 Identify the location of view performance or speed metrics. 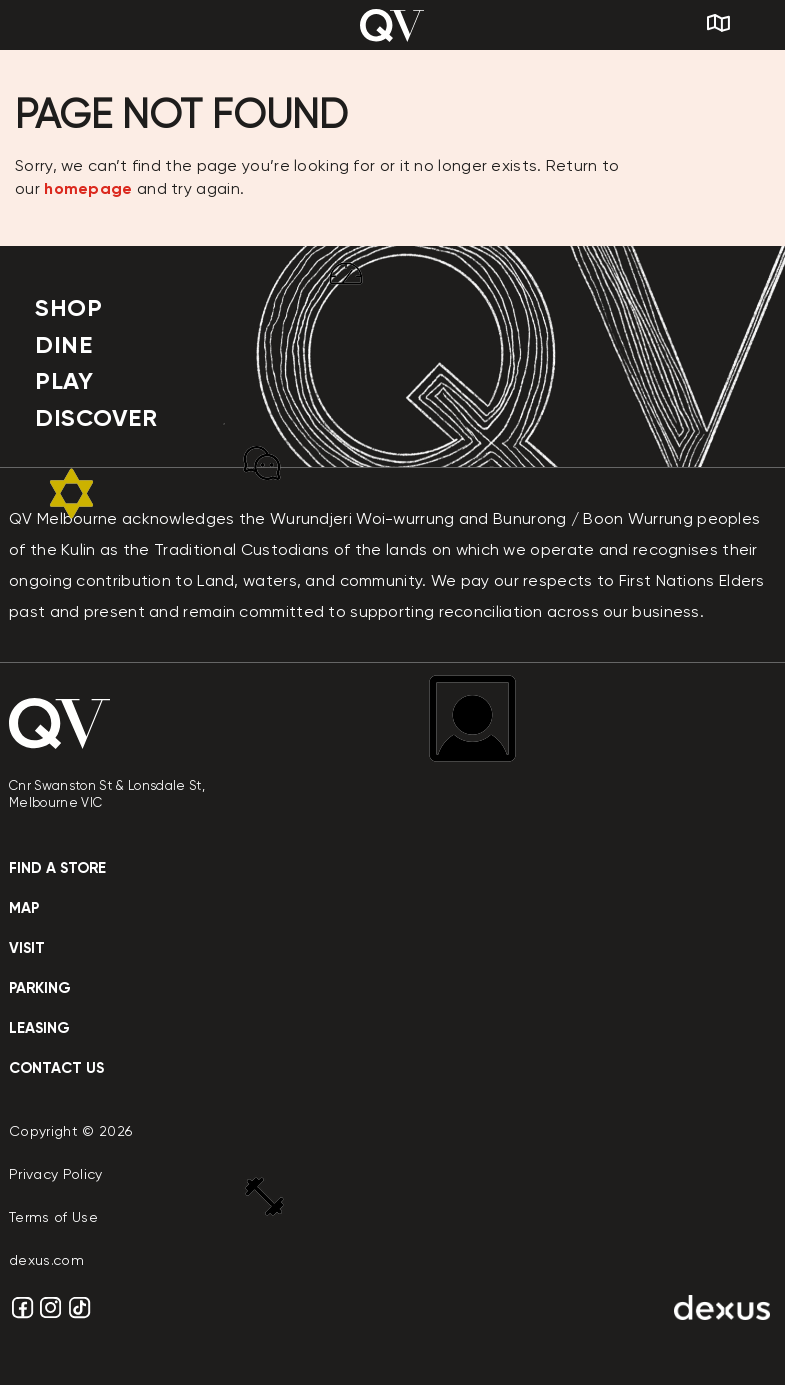
(346, 275).